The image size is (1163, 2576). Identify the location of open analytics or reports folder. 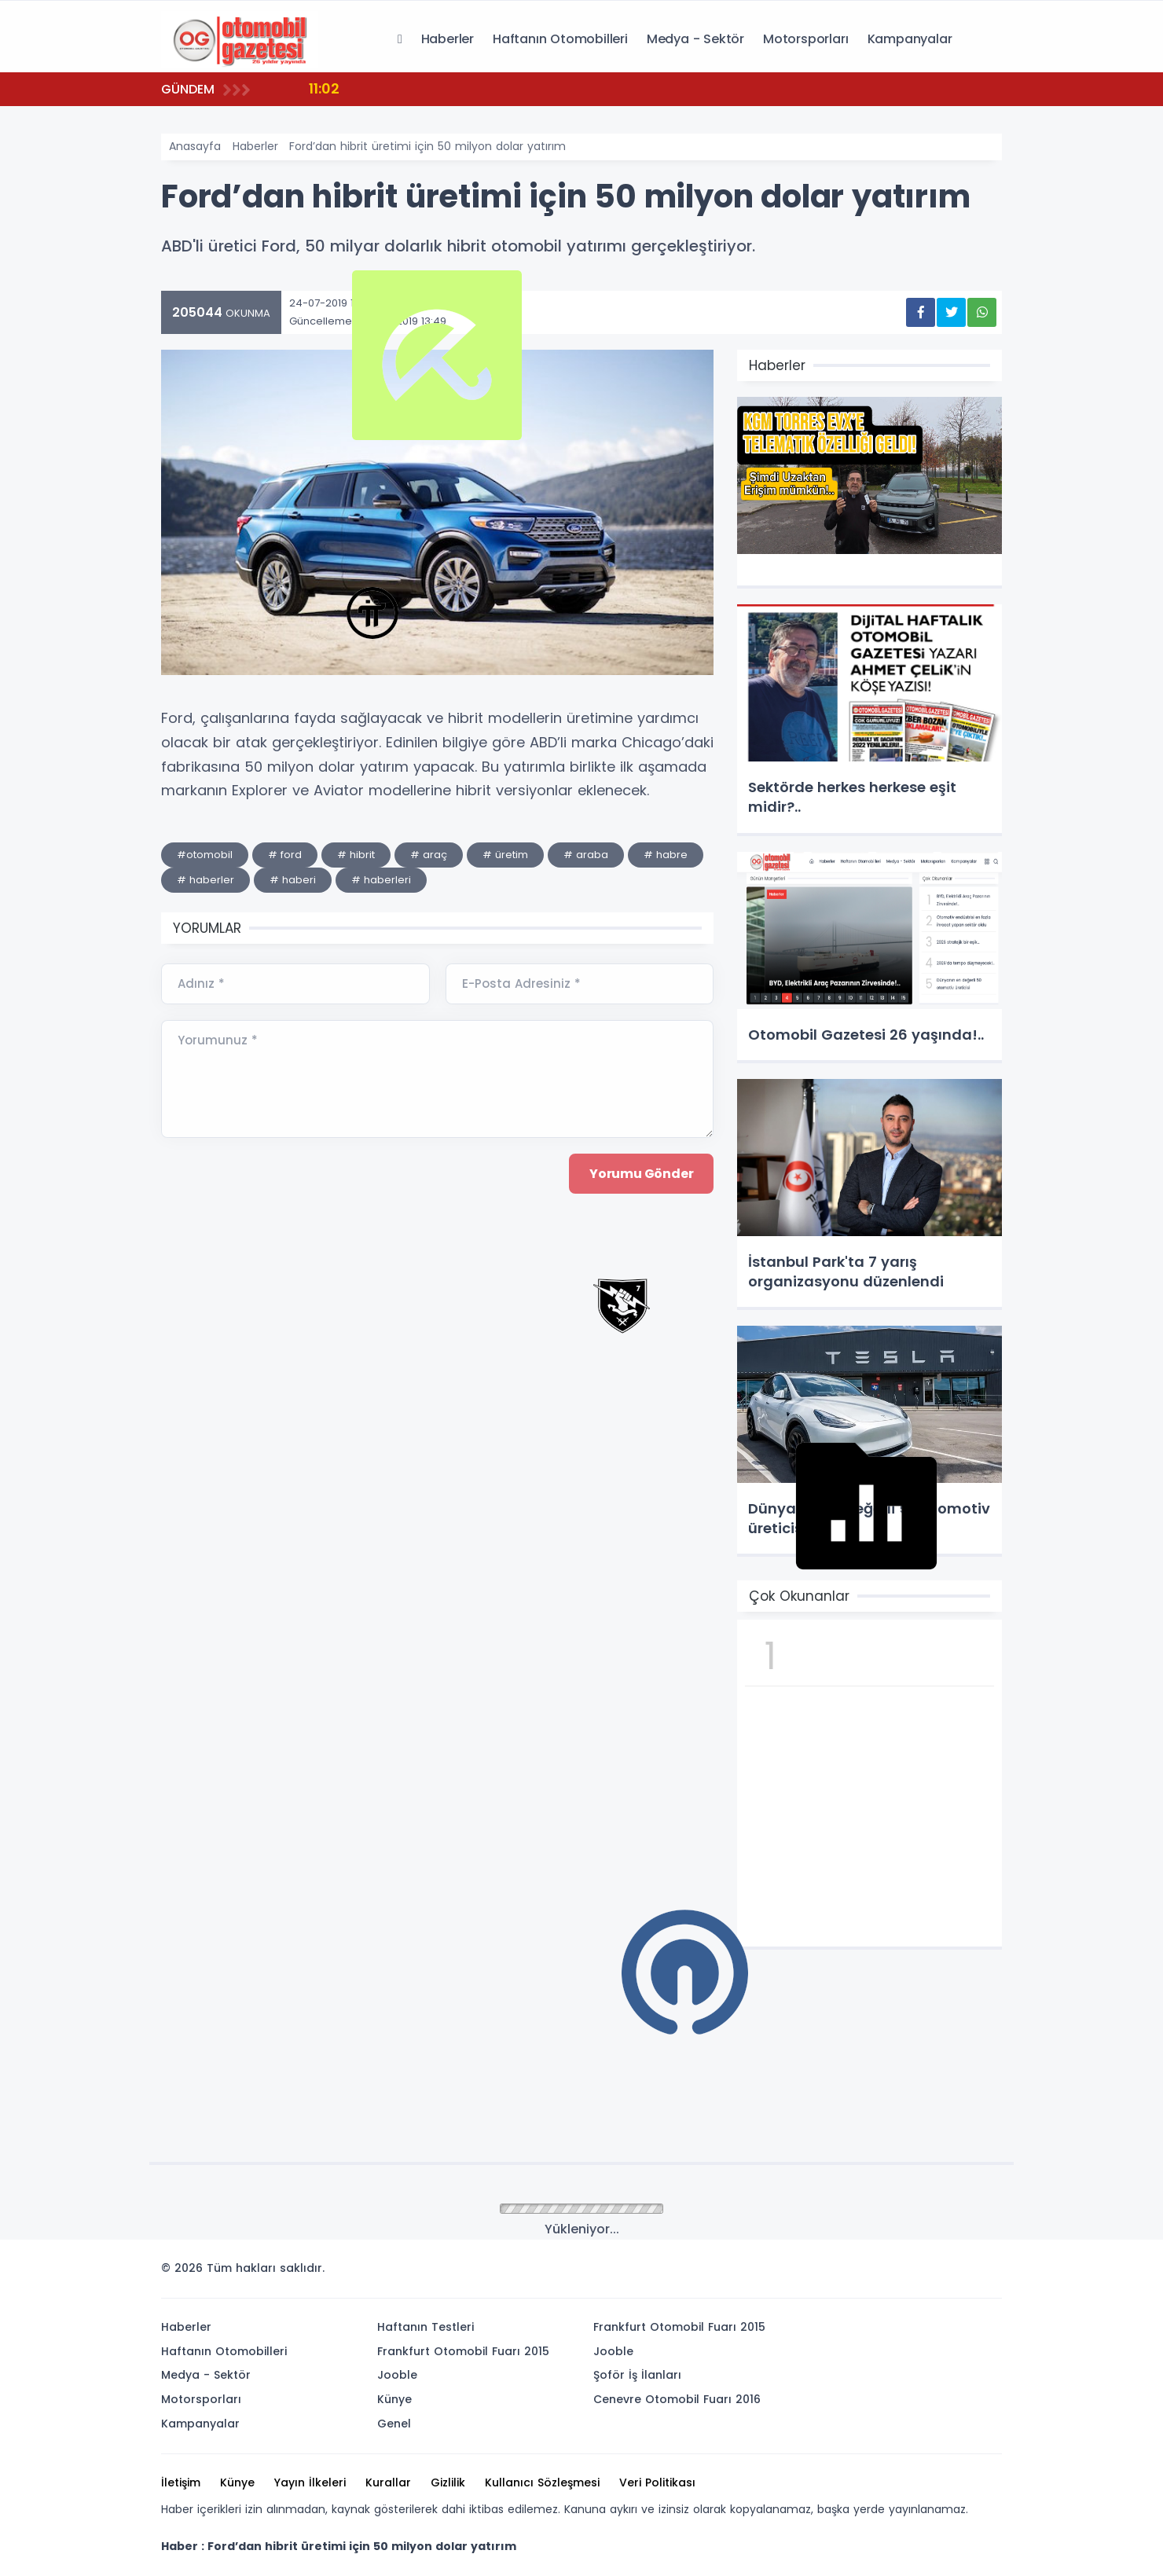
(866, 1506).